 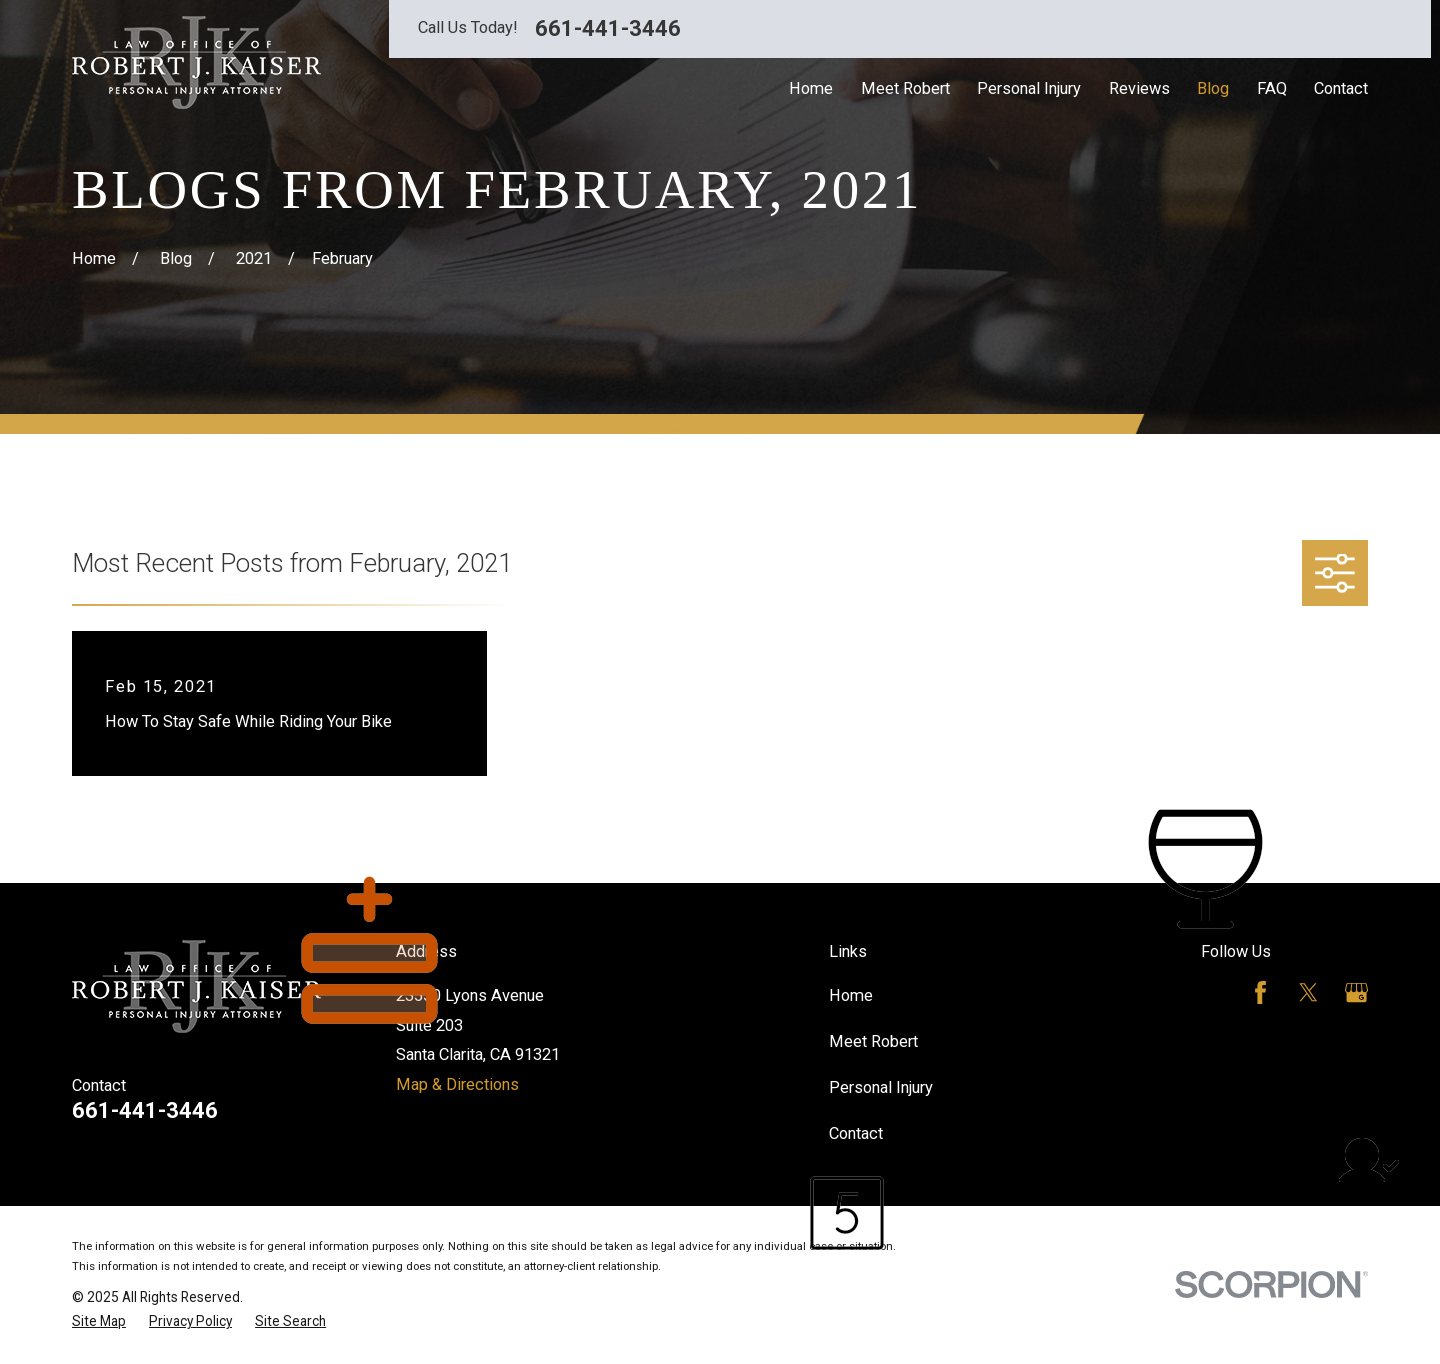 I want to click on user verified or approved, so click(x=1367, y=1162).